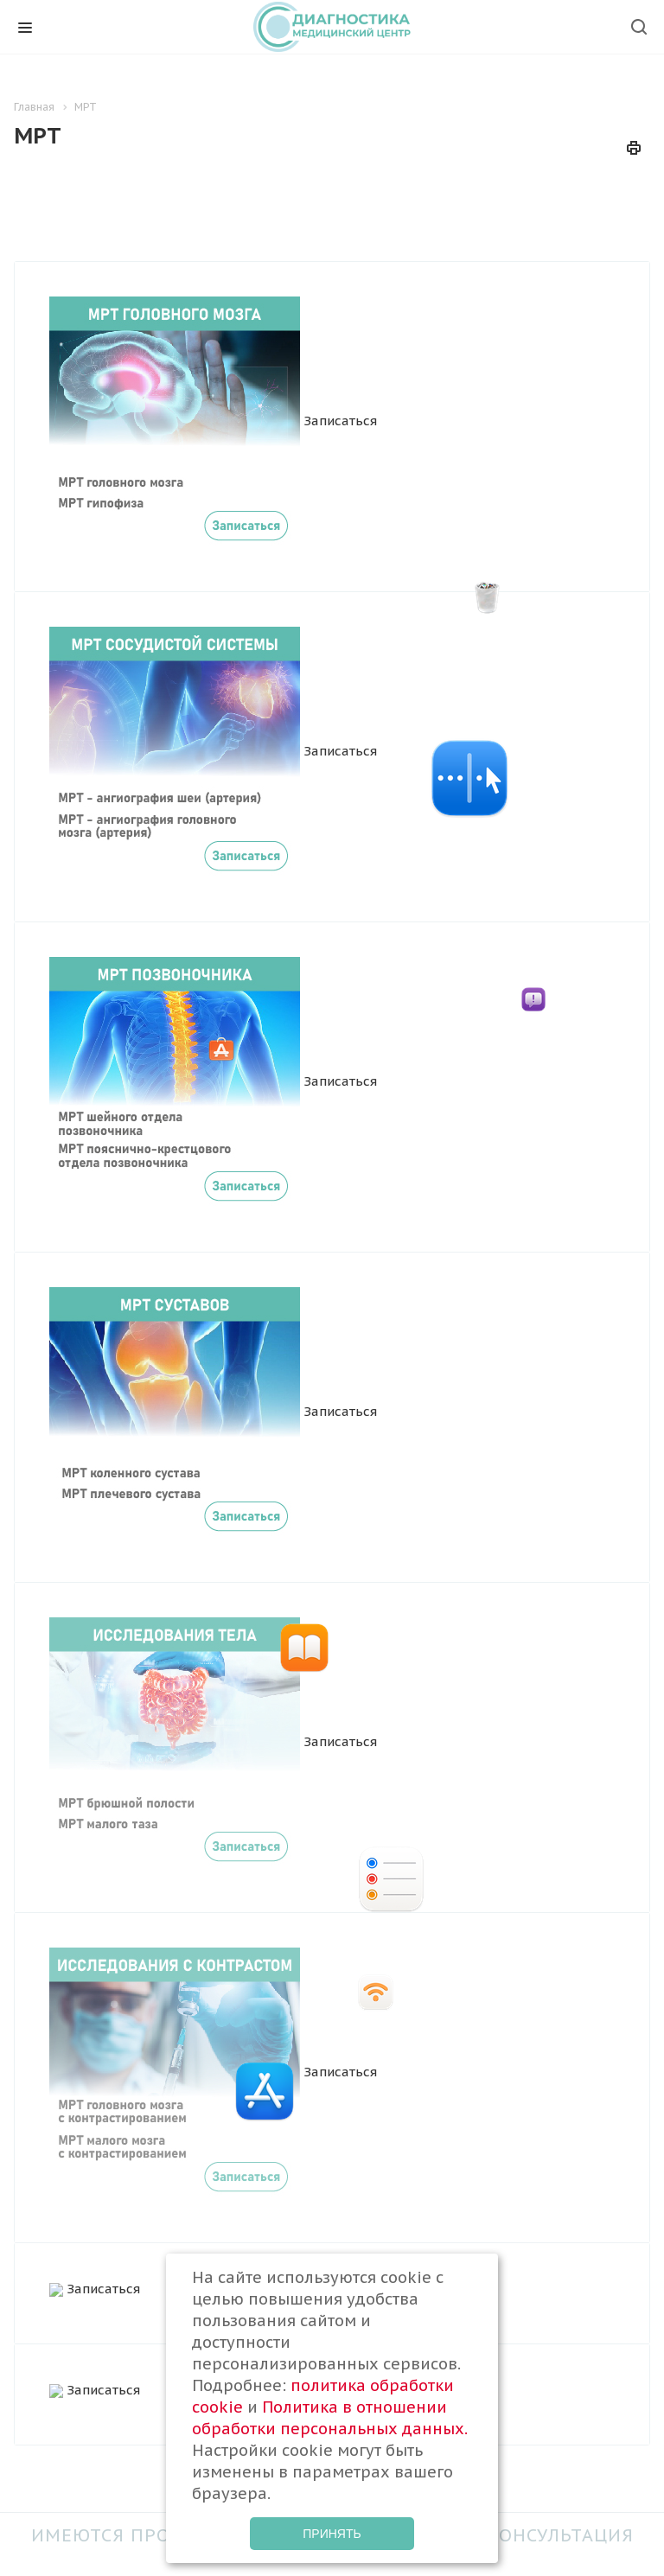 Image resolution: width=664 pixels, height=2576 pixels. I want to click on open the software store to browse and install apps, so click(221, 1050).